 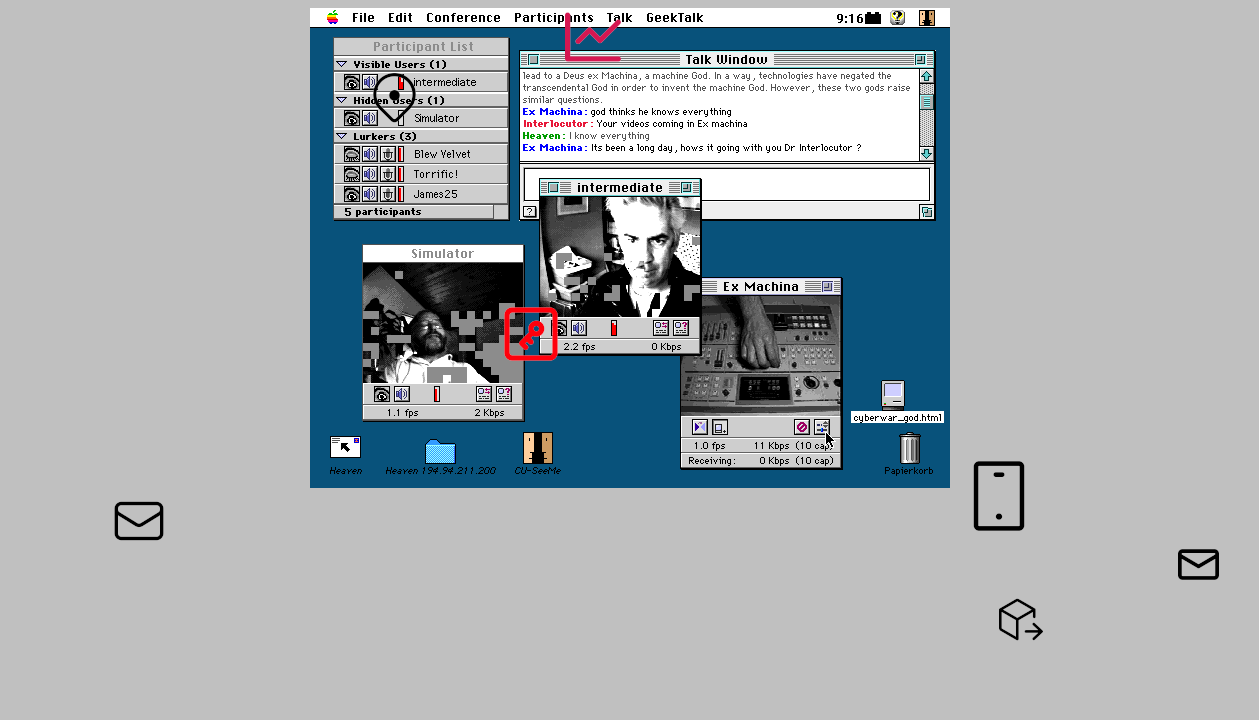 What do you see at coordinates (999, 496) in the screenshot?
I see `view mobile device settings` at bounding box center [999, 496].